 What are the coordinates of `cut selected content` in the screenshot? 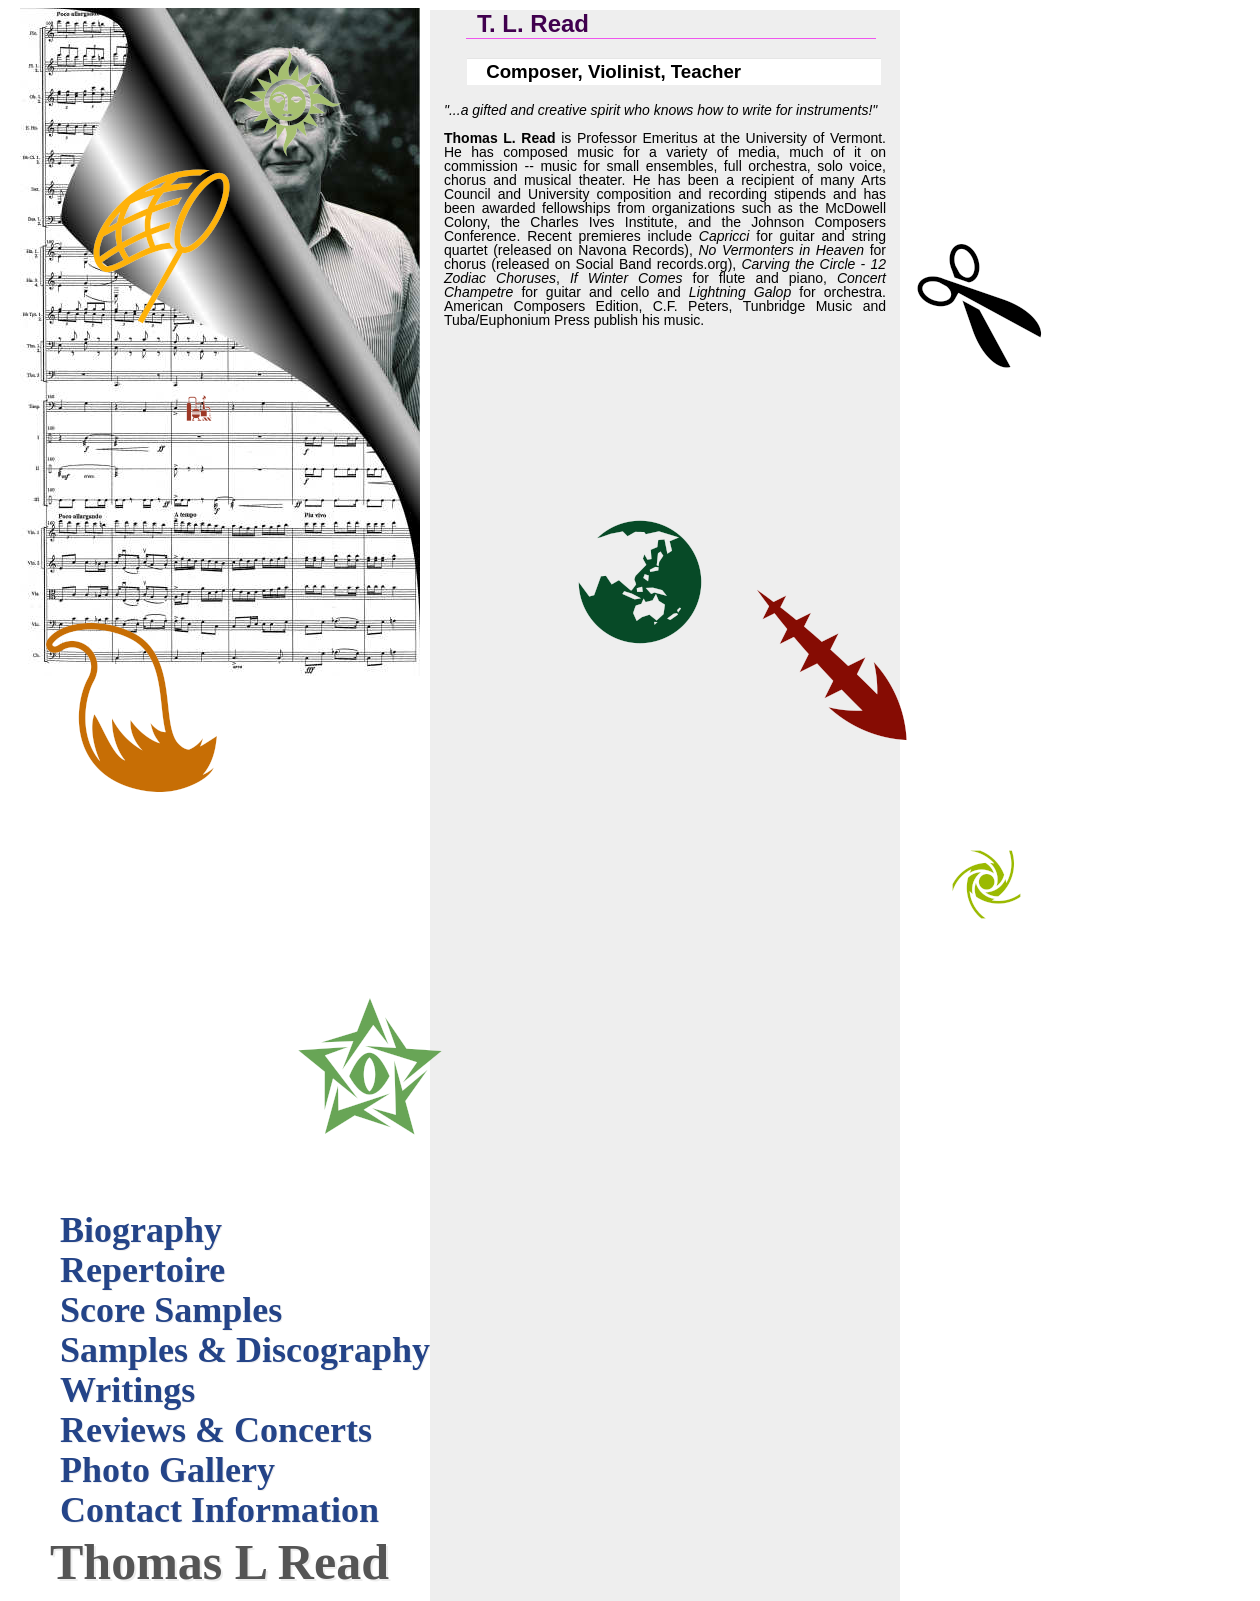 It's located at (979, 305).